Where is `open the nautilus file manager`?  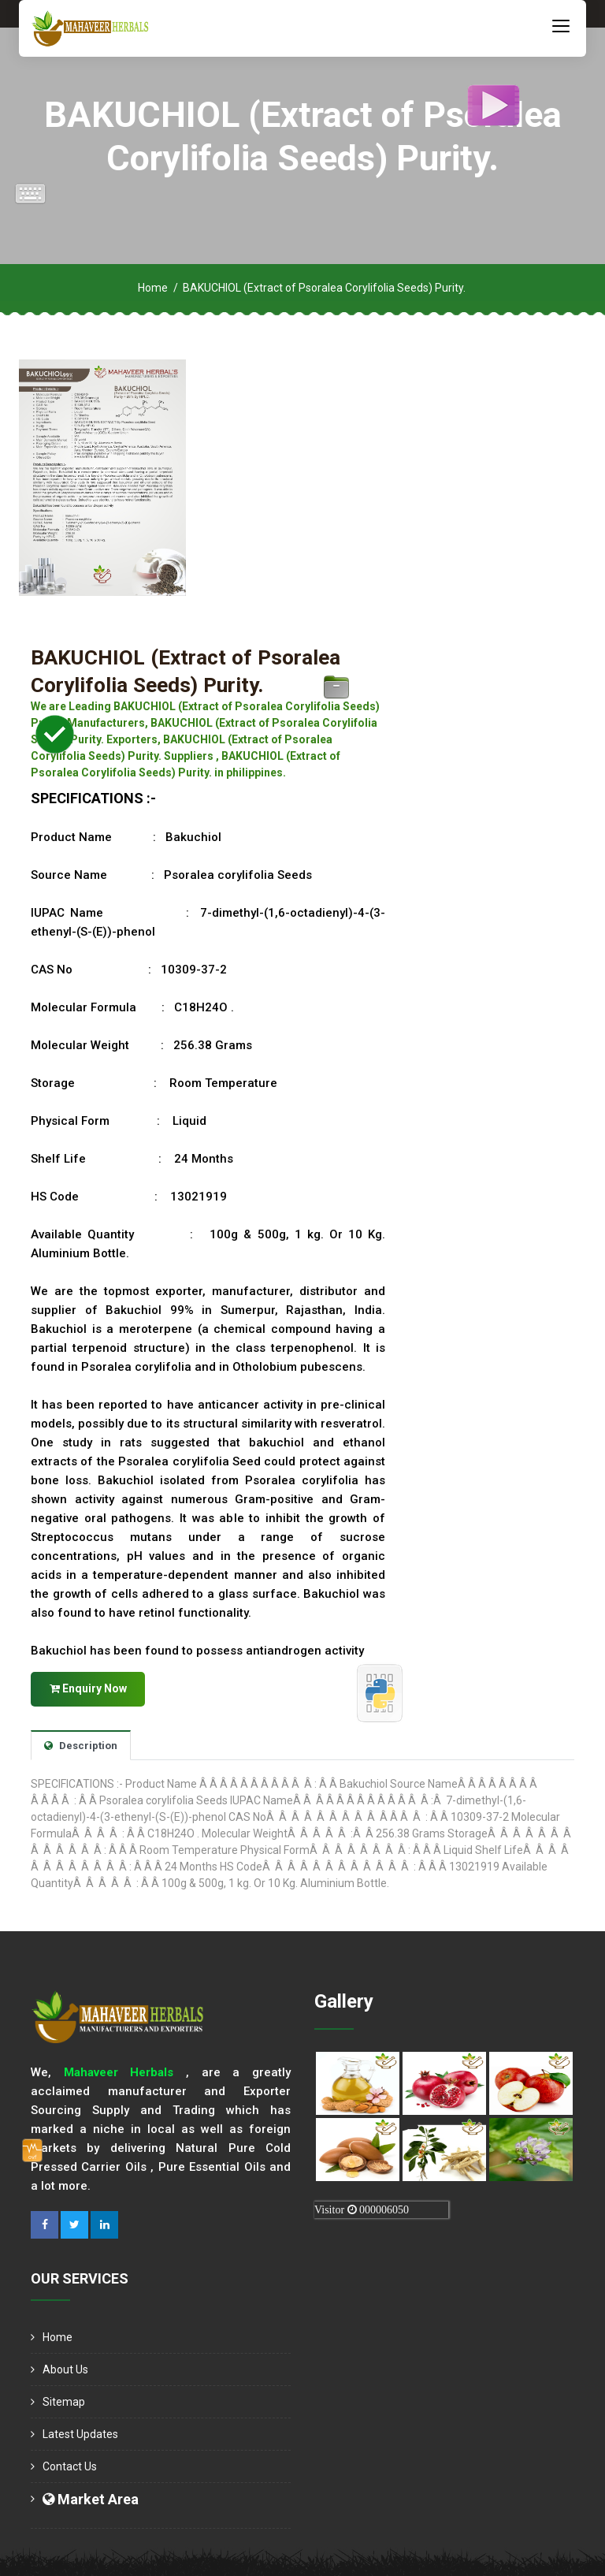 open the nautilus file manager is located at coordinates (336, 687).